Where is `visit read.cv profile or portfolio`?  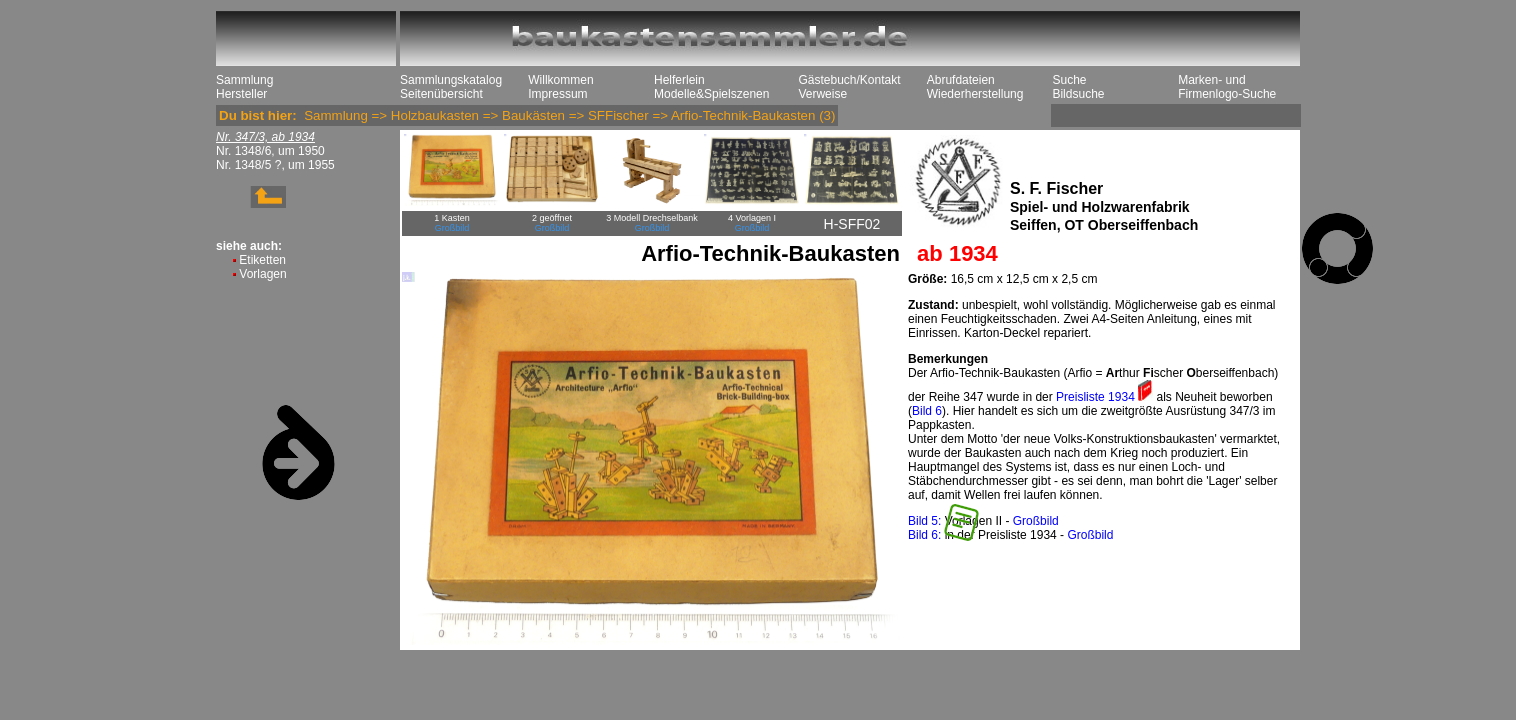
visit read.cv profile or portfolio is located at coordinates (961, 522).